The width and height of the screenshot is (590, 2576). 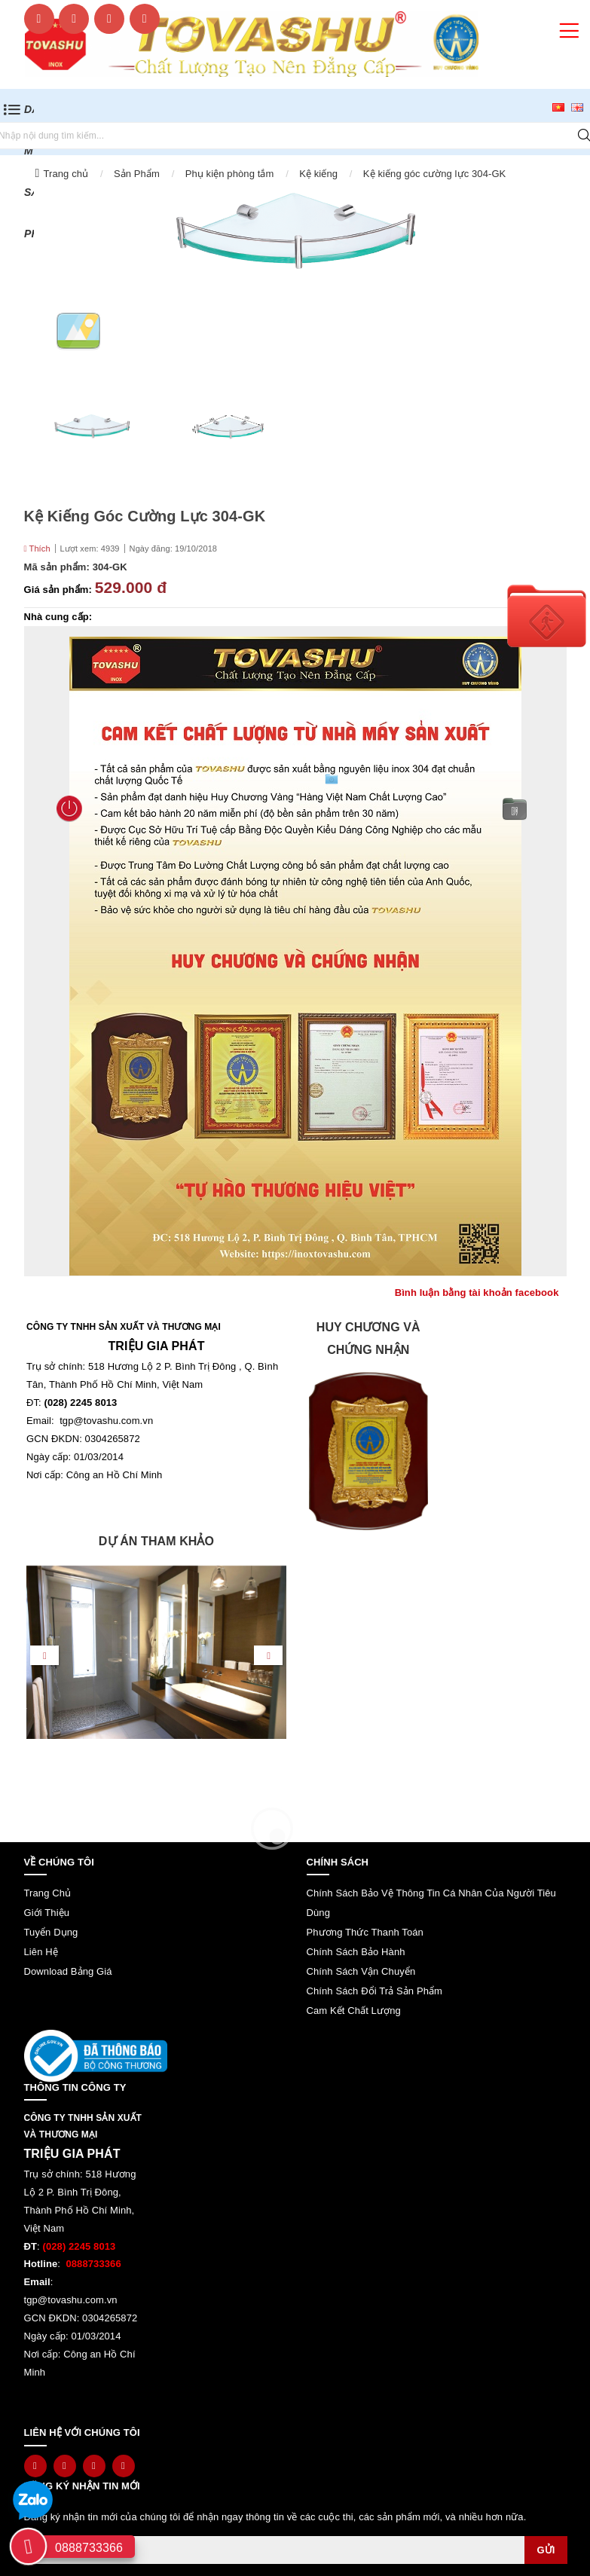 I want to click on quassel IRC client is currently inactive or disconnected, so click(x=272, y=1829).